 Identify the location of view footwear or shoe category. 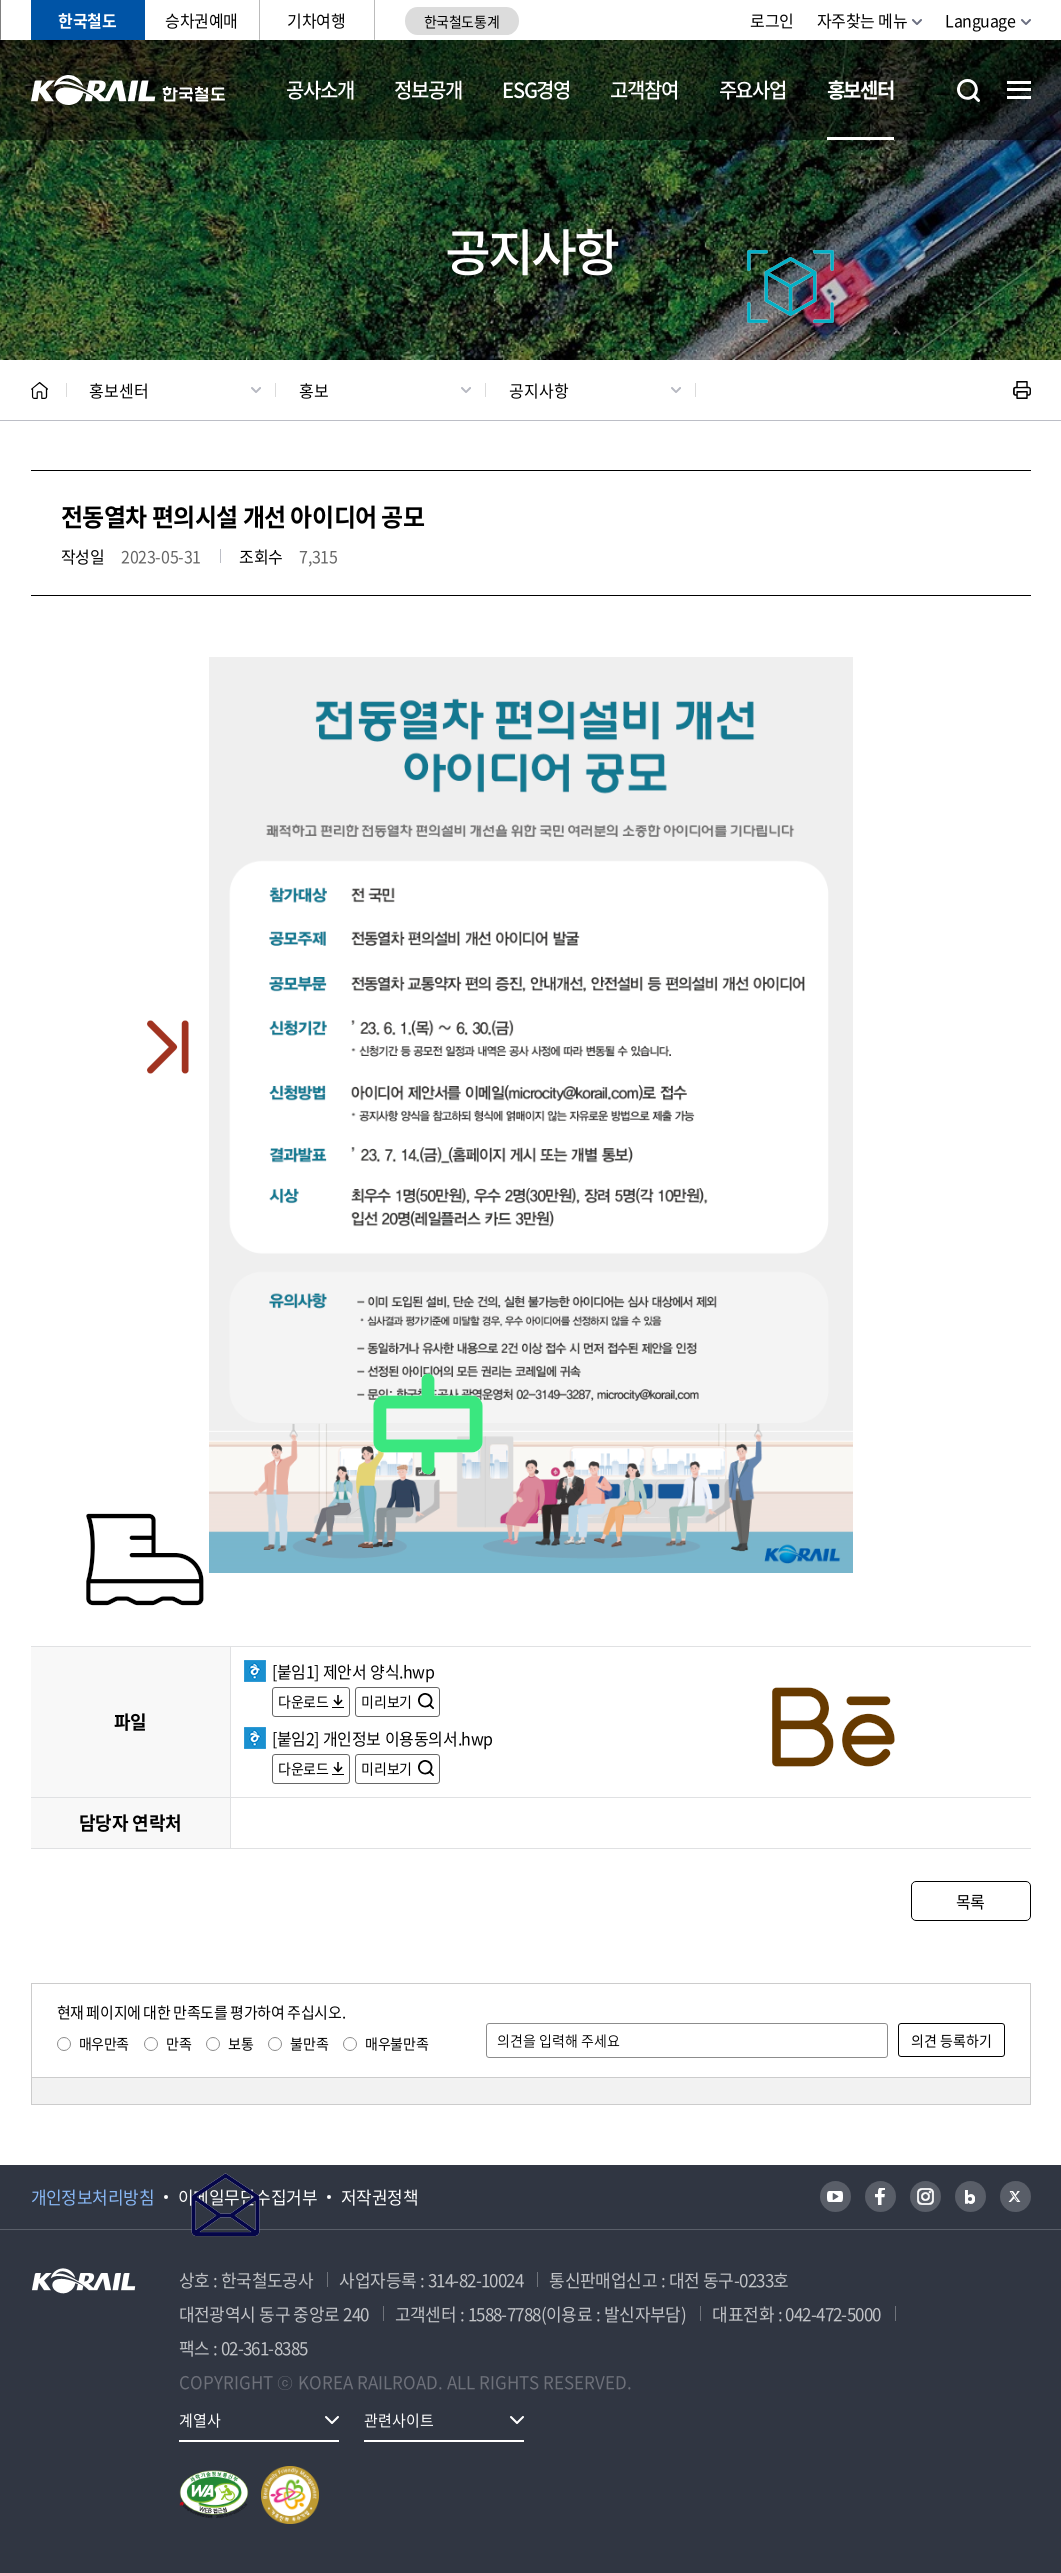
(140, 1559).